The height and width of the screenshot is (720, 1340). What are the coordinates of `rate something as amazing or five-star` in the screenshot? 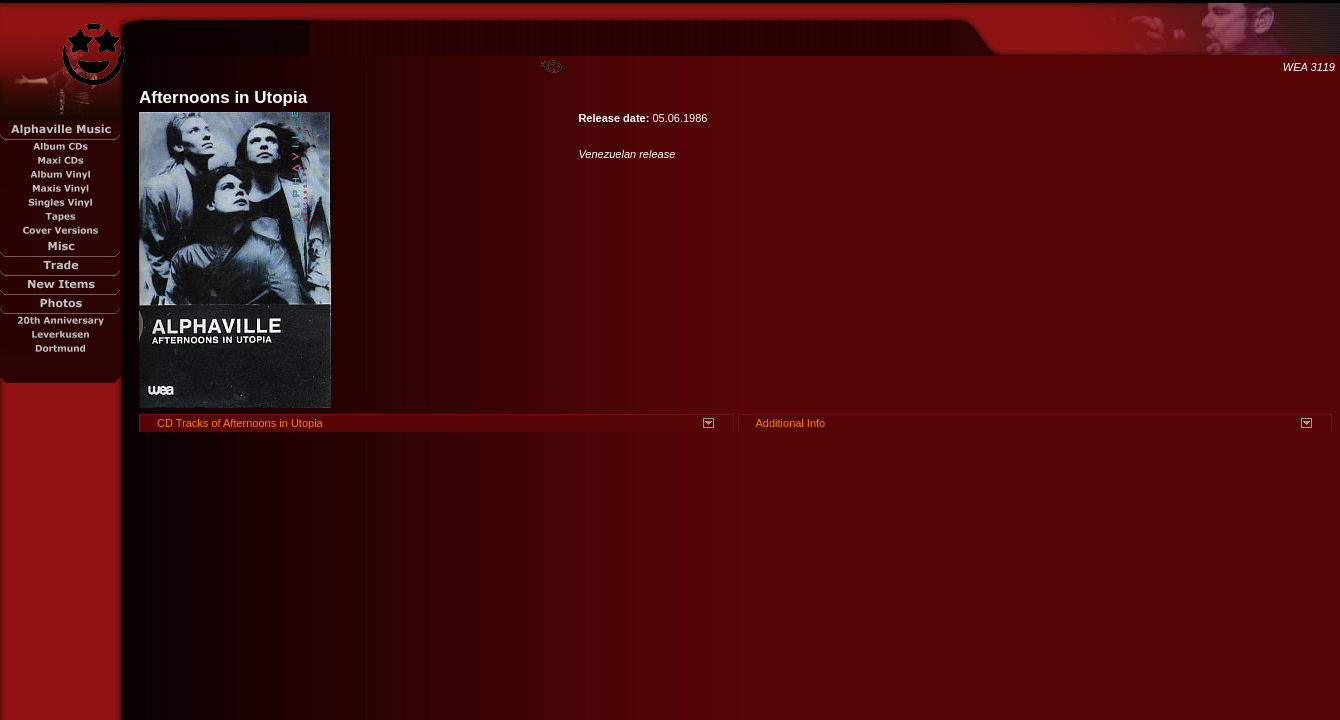 It's located at (93, 54).